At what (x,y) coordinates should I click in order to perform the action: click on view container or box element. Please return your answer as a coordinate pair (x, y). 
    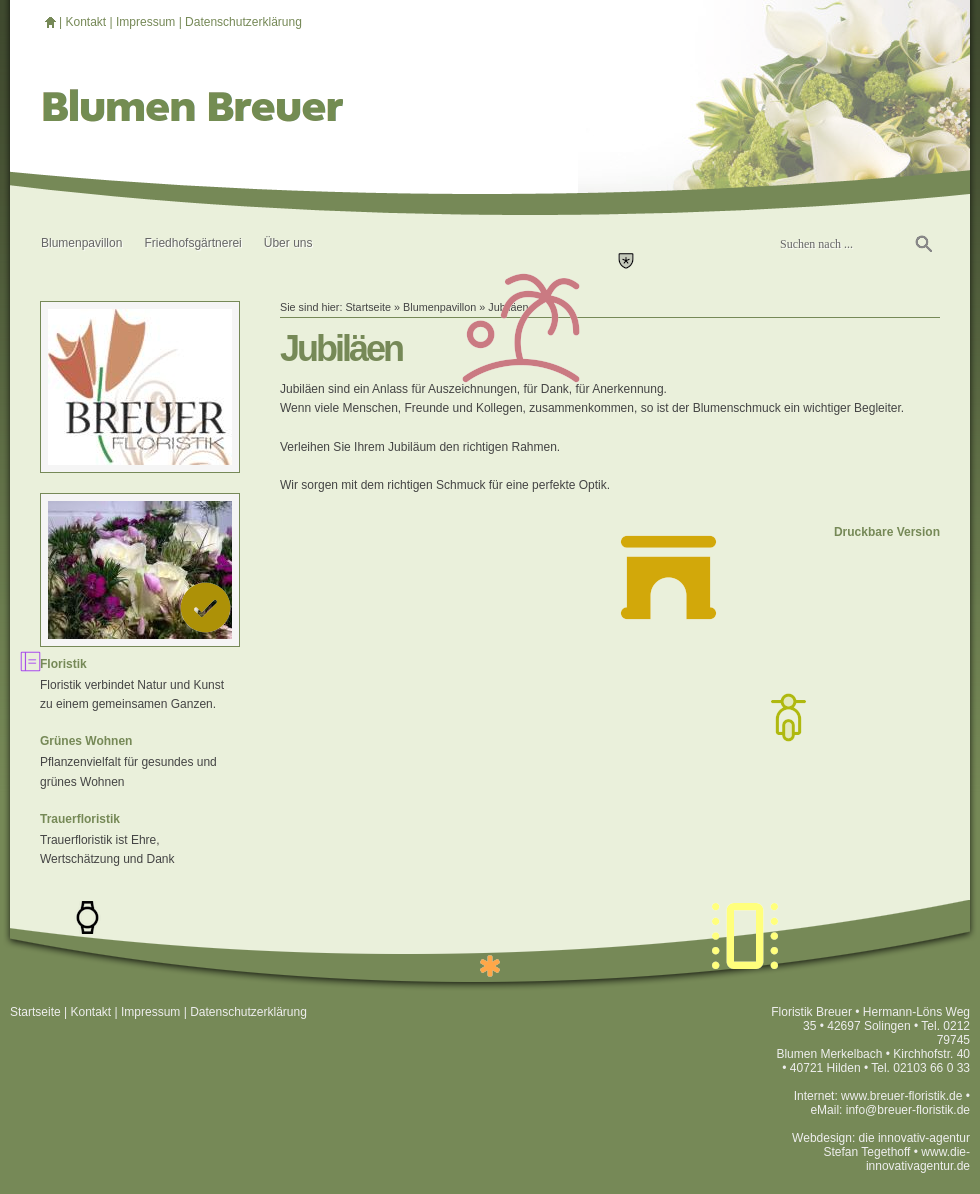
    Looking at the image, I should click on (745, 936).